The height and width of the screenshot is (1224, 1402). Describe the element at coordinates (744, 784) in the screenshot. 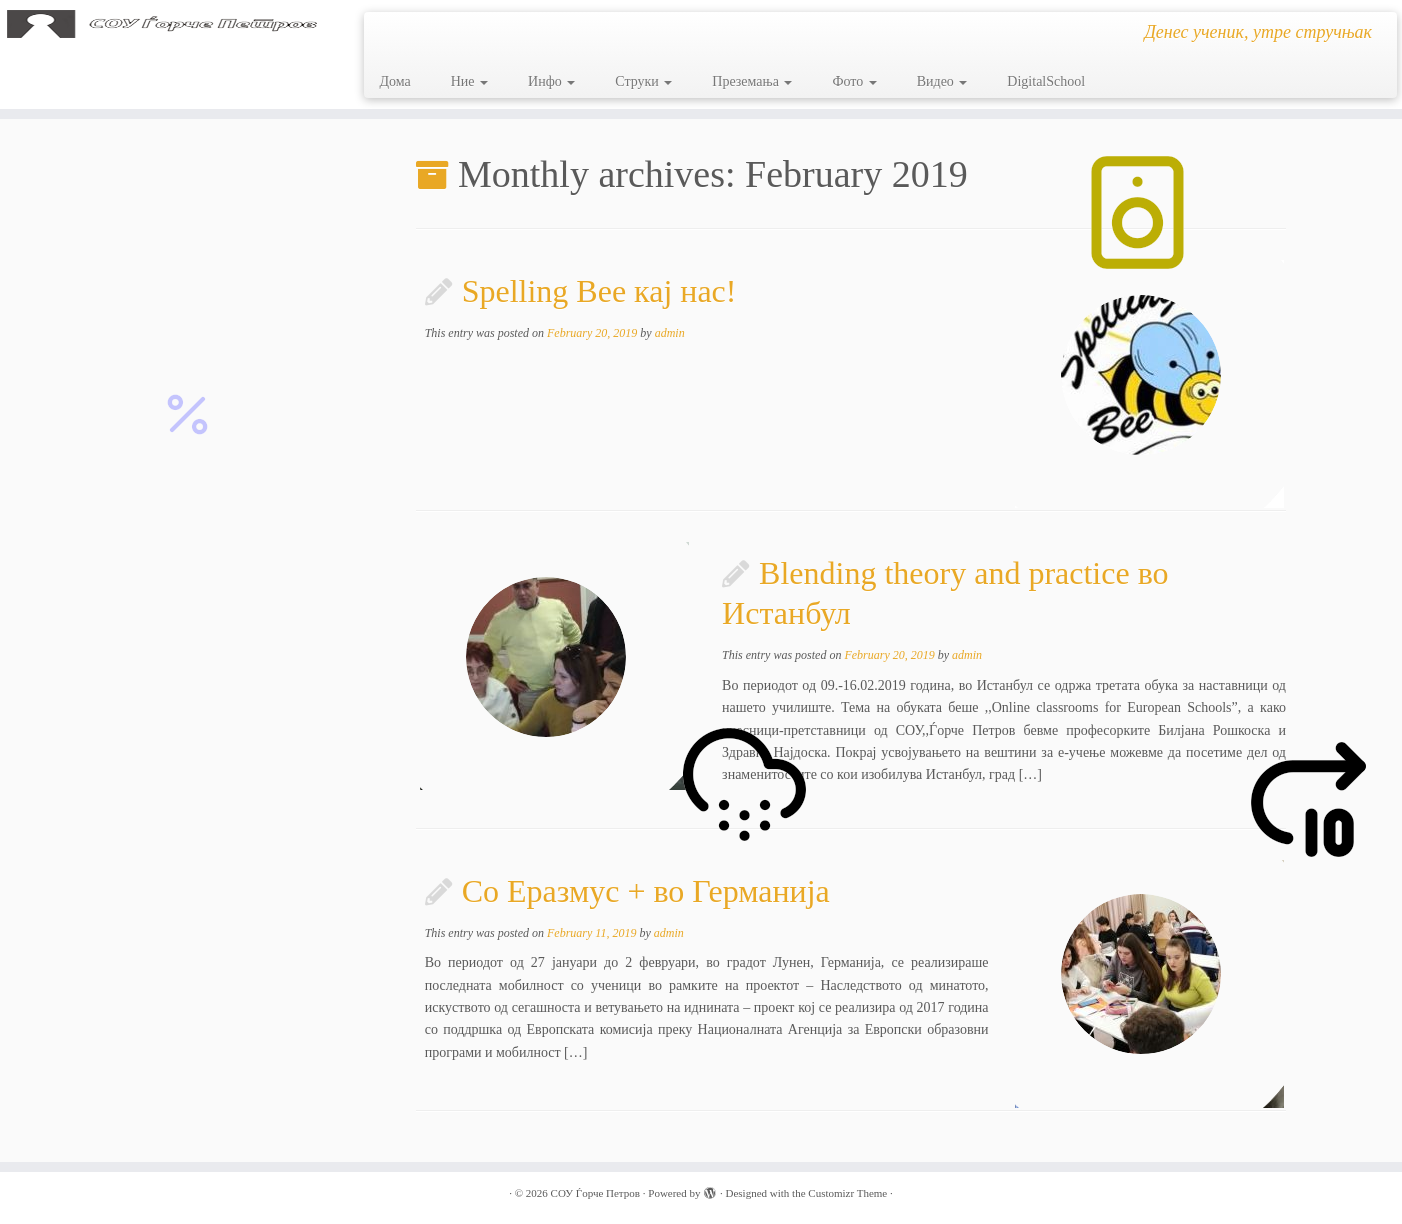

I see `indicates snowy weather conditions` at that location.